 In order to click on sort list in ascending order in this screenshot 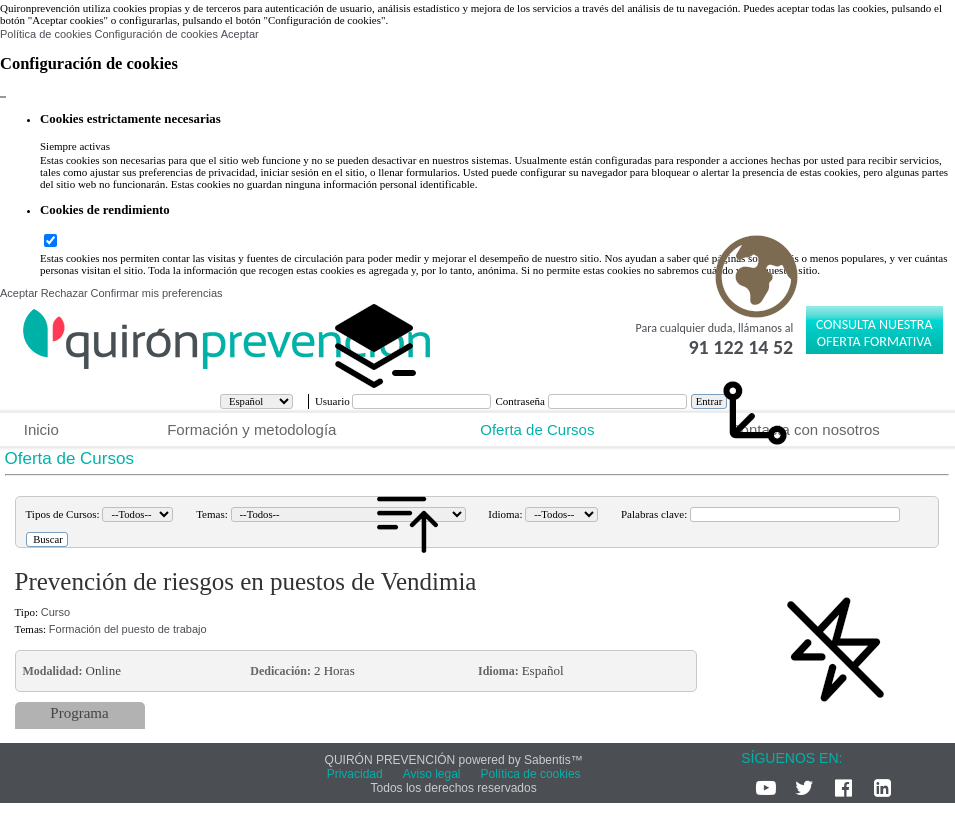, I will do `click(407, 522)`.